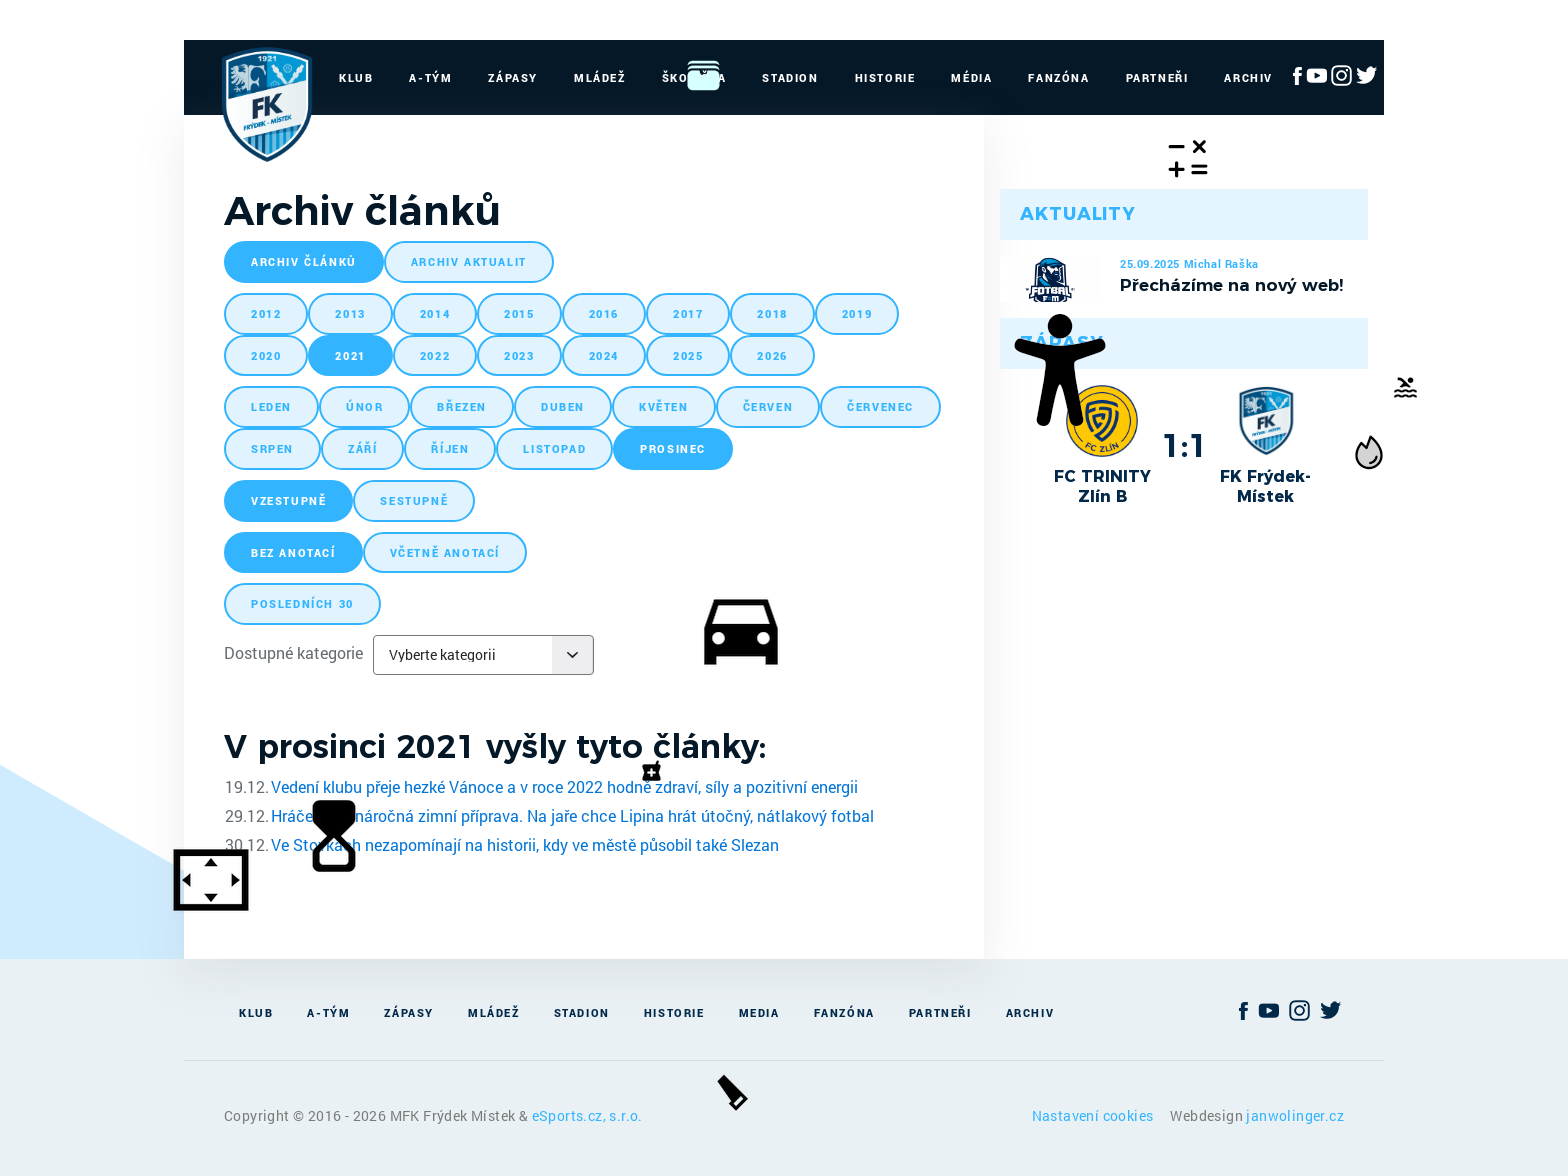 This screenshot has width=1568, height=1176. I want to click on adjust display overscan or screen boundaries, so click(211, 880).